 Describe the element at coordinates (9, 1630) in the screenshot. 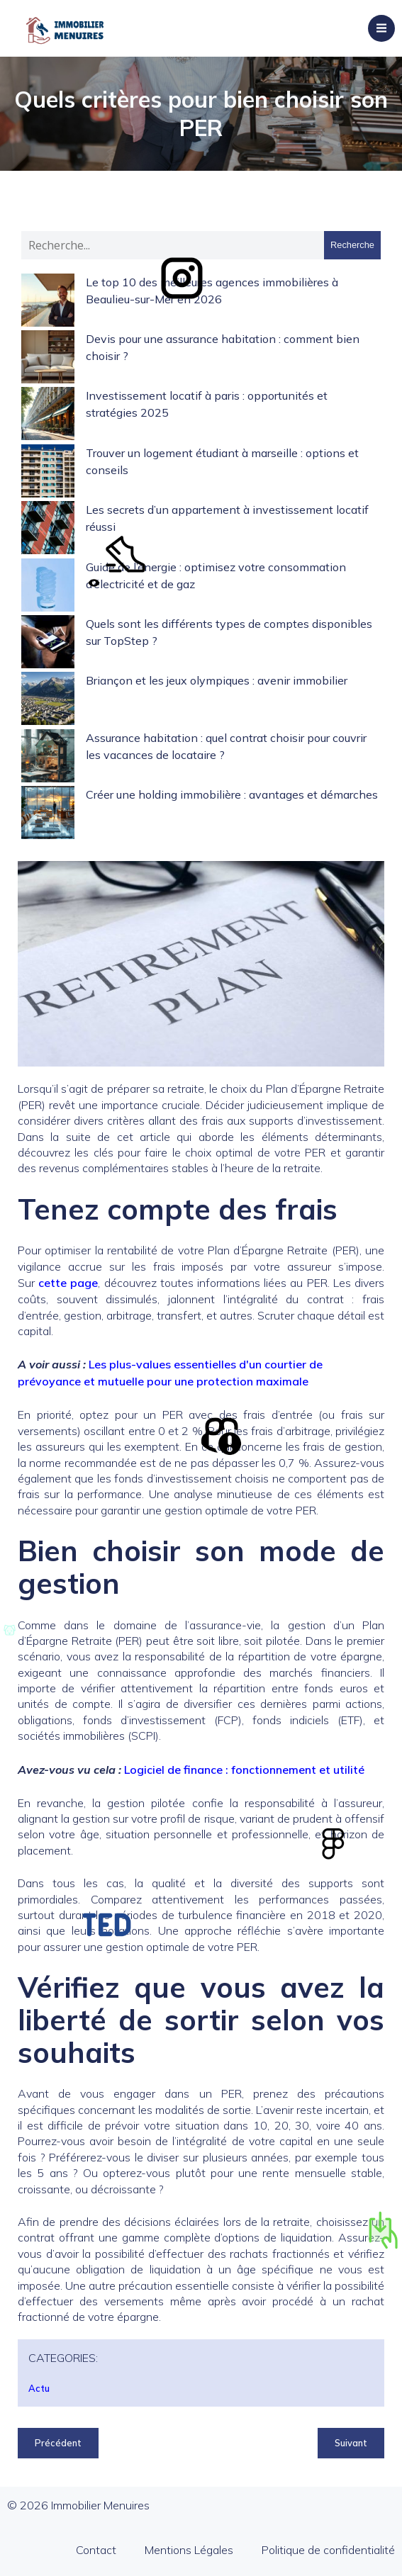

I see `access pet-related features or settings` at that location.